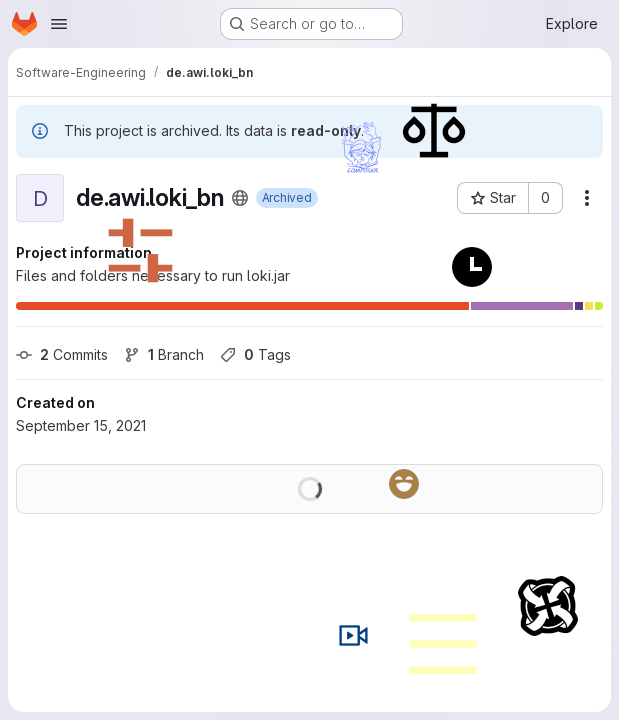 The width and height of the screenshot is (619, 720). I want to click on start a live broadcast or stream, so click(353, 635).